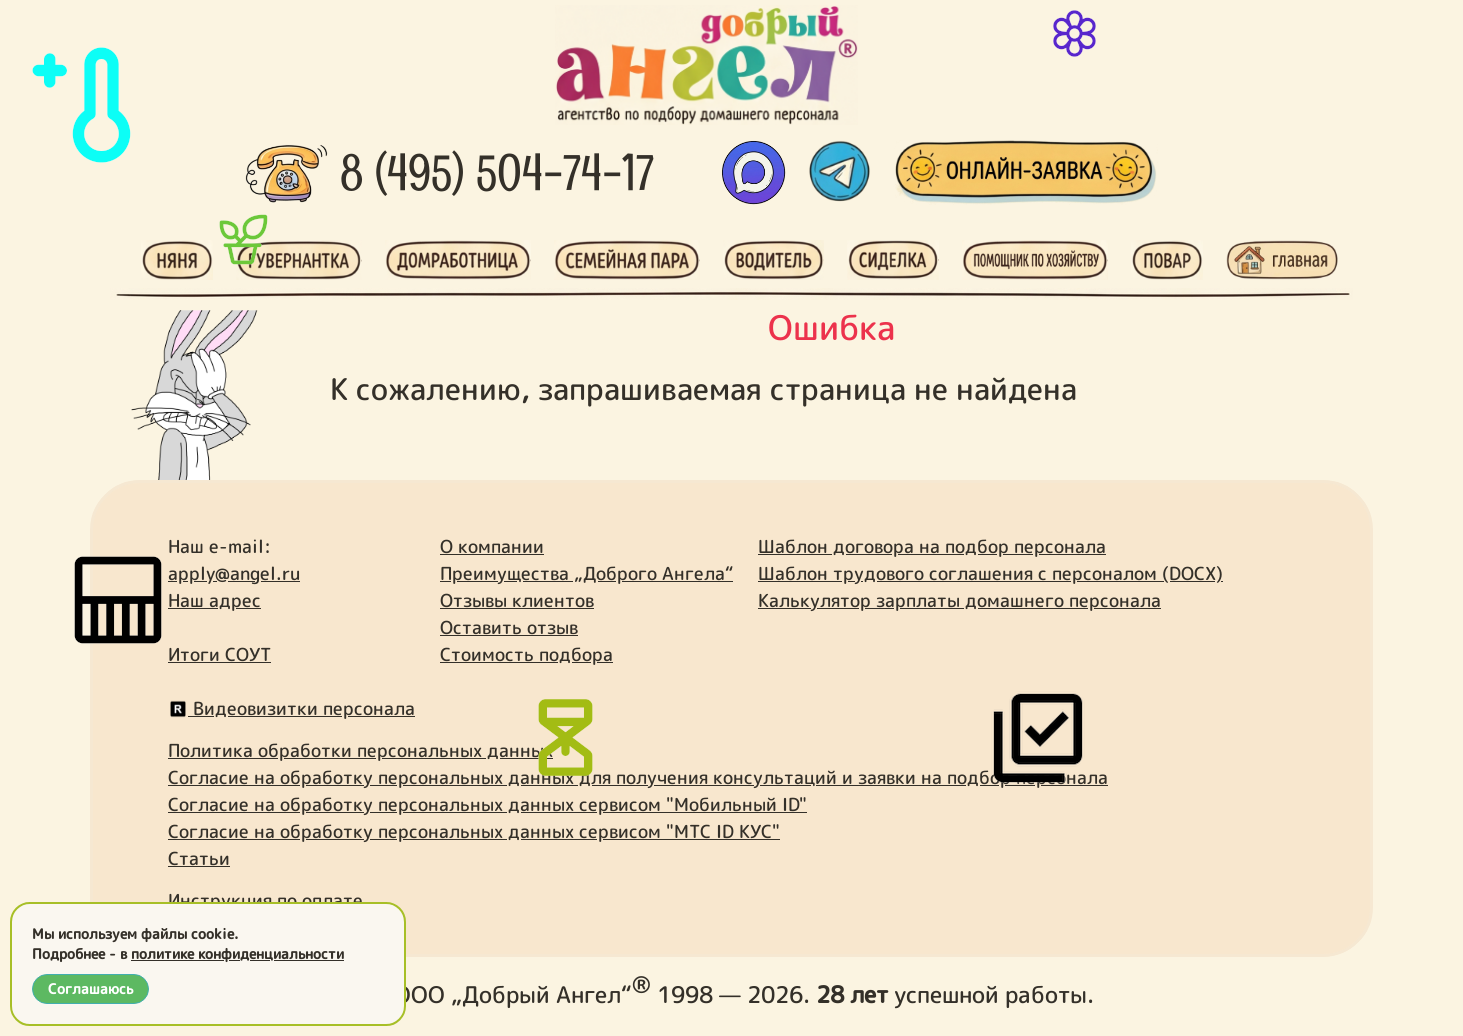  Describe the element at coordinates (1074, 33) in the screenshot. I see `access nature or garden-related features` at that location.